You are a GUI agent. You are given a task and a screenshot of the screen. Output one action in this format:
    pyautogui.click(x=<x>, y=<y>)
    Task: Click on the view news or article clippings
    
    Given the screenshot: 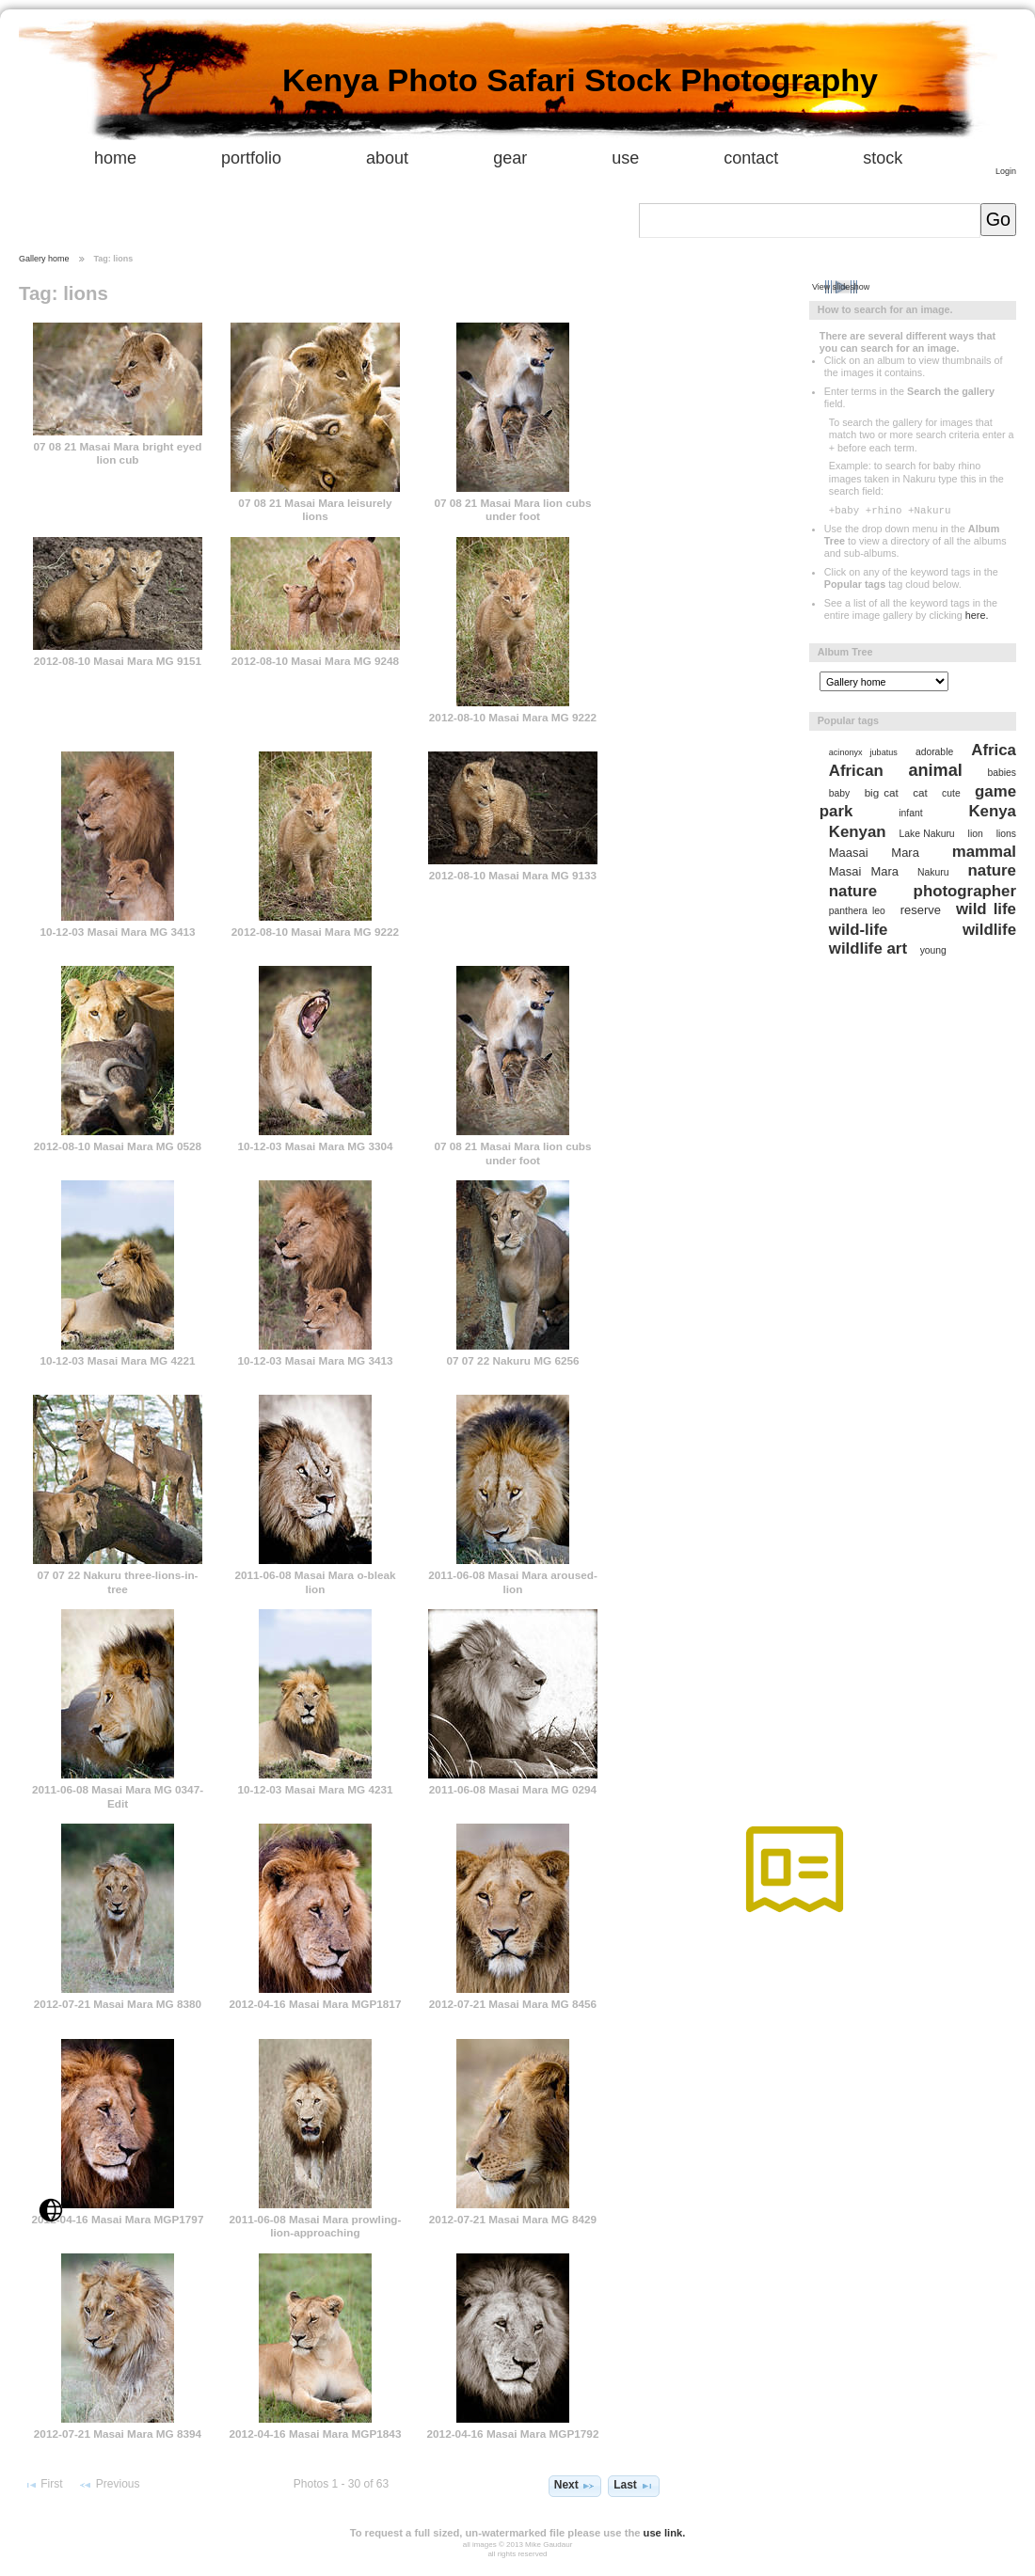 What is the action you would take?
    pyautogui.click(x=794, y=1867)
    